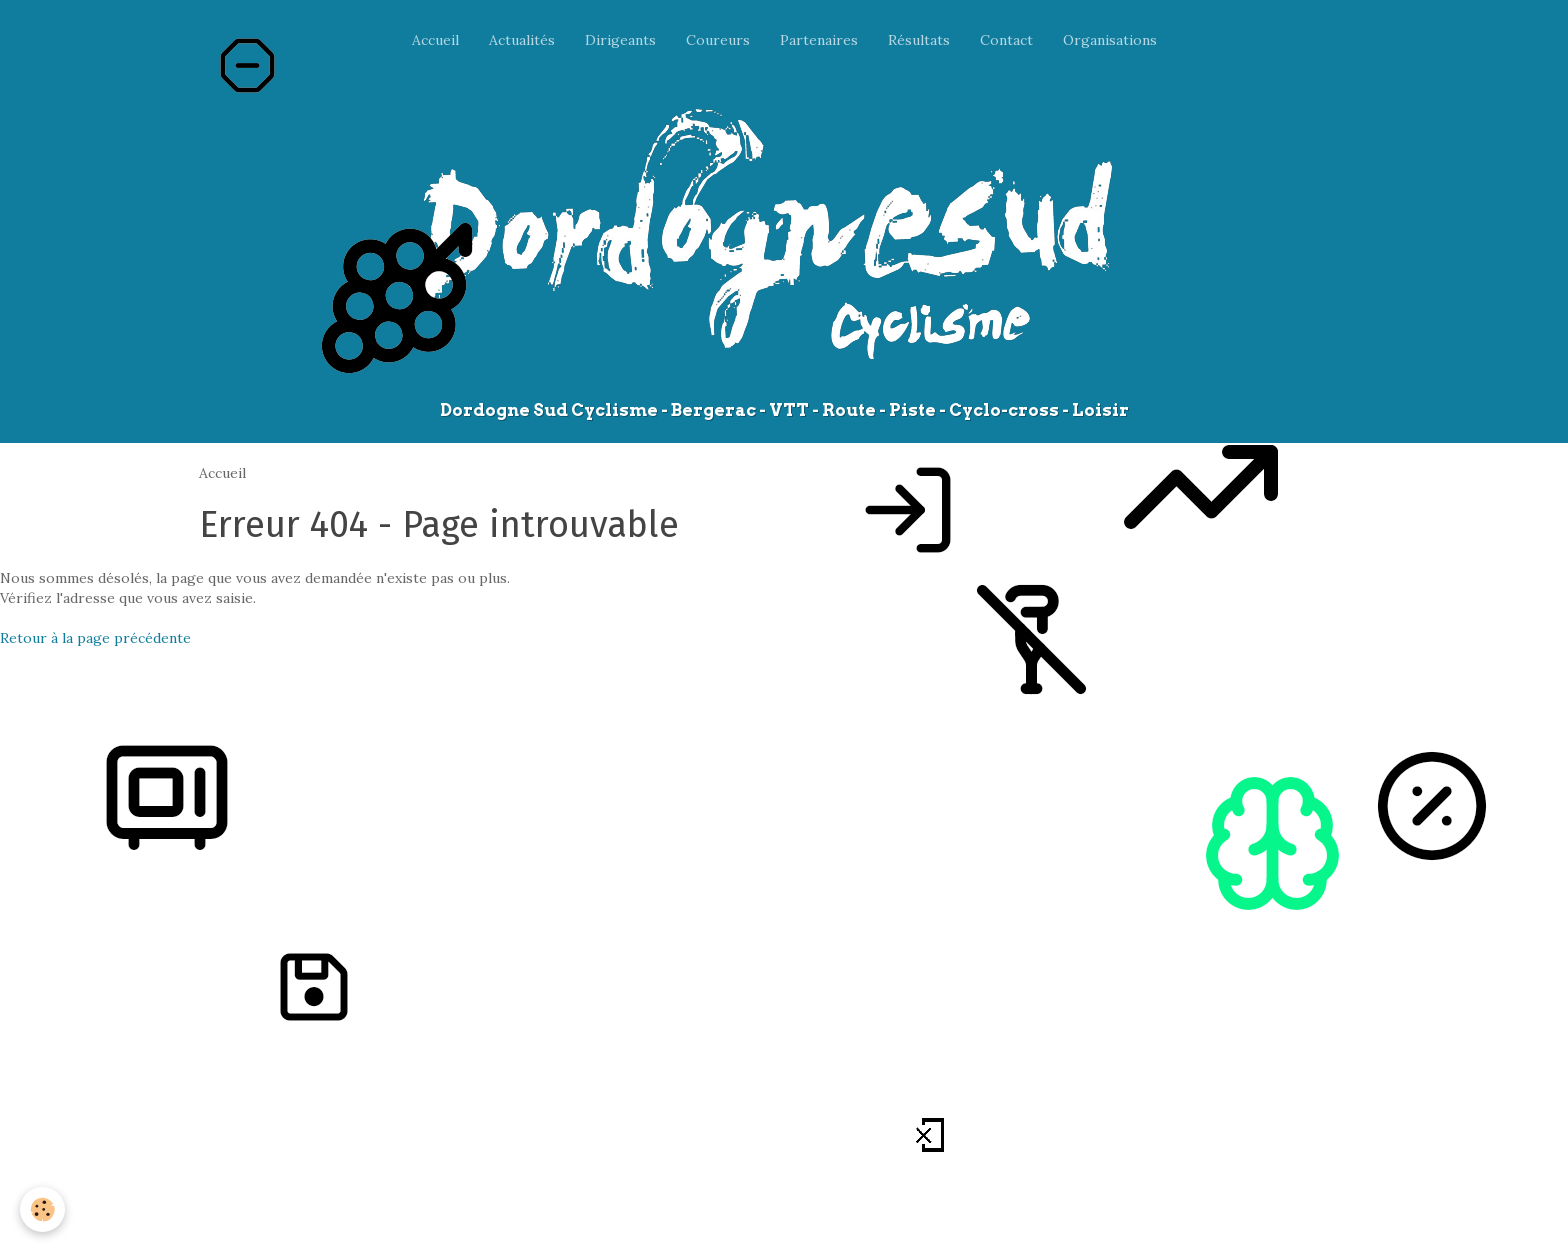 The width and height of the screenshot is (1568, 1251). Describe the element at coordinates (1432, 806) in the screenshot. I see `view available discounts or promotions` at that location.